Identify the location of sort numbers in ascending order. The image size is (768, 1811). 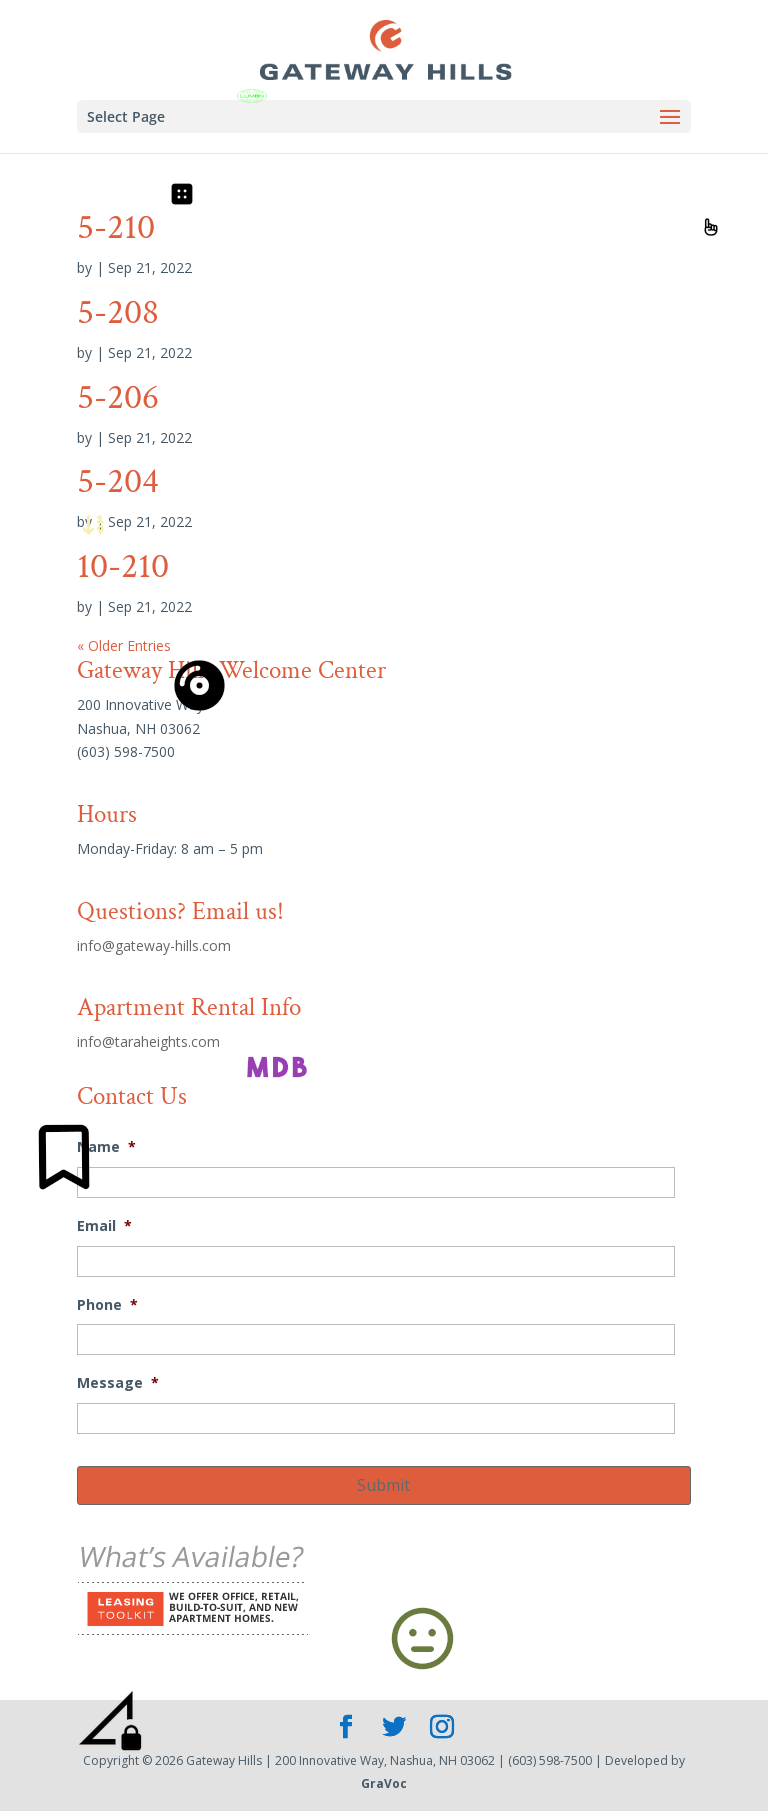
(94, 525).